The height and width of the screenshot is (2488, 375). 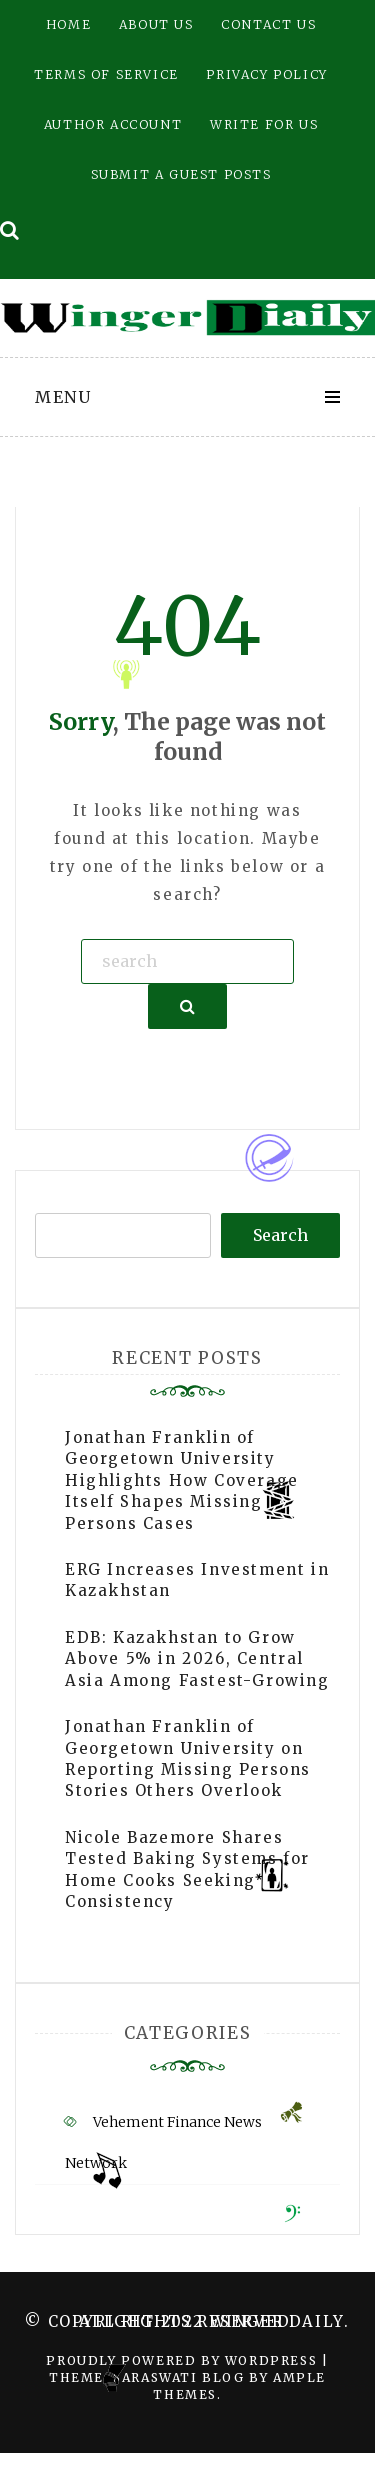 I want to click on activate spin attack or special sword ability, so click(x=269, y=1158).